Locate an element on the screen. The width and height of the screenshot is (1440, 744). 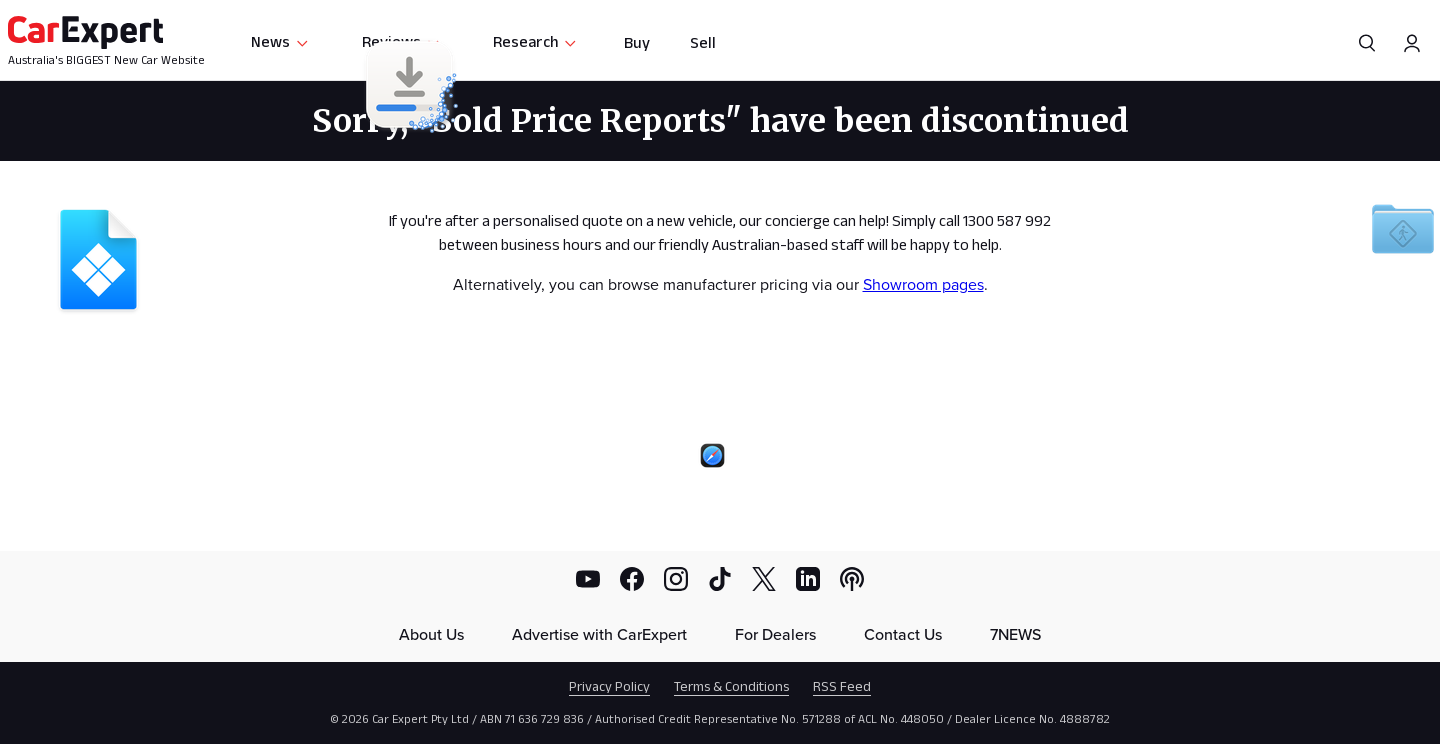
windows control panel file running through wine compatibility layer is located at coordinates (98, 261).